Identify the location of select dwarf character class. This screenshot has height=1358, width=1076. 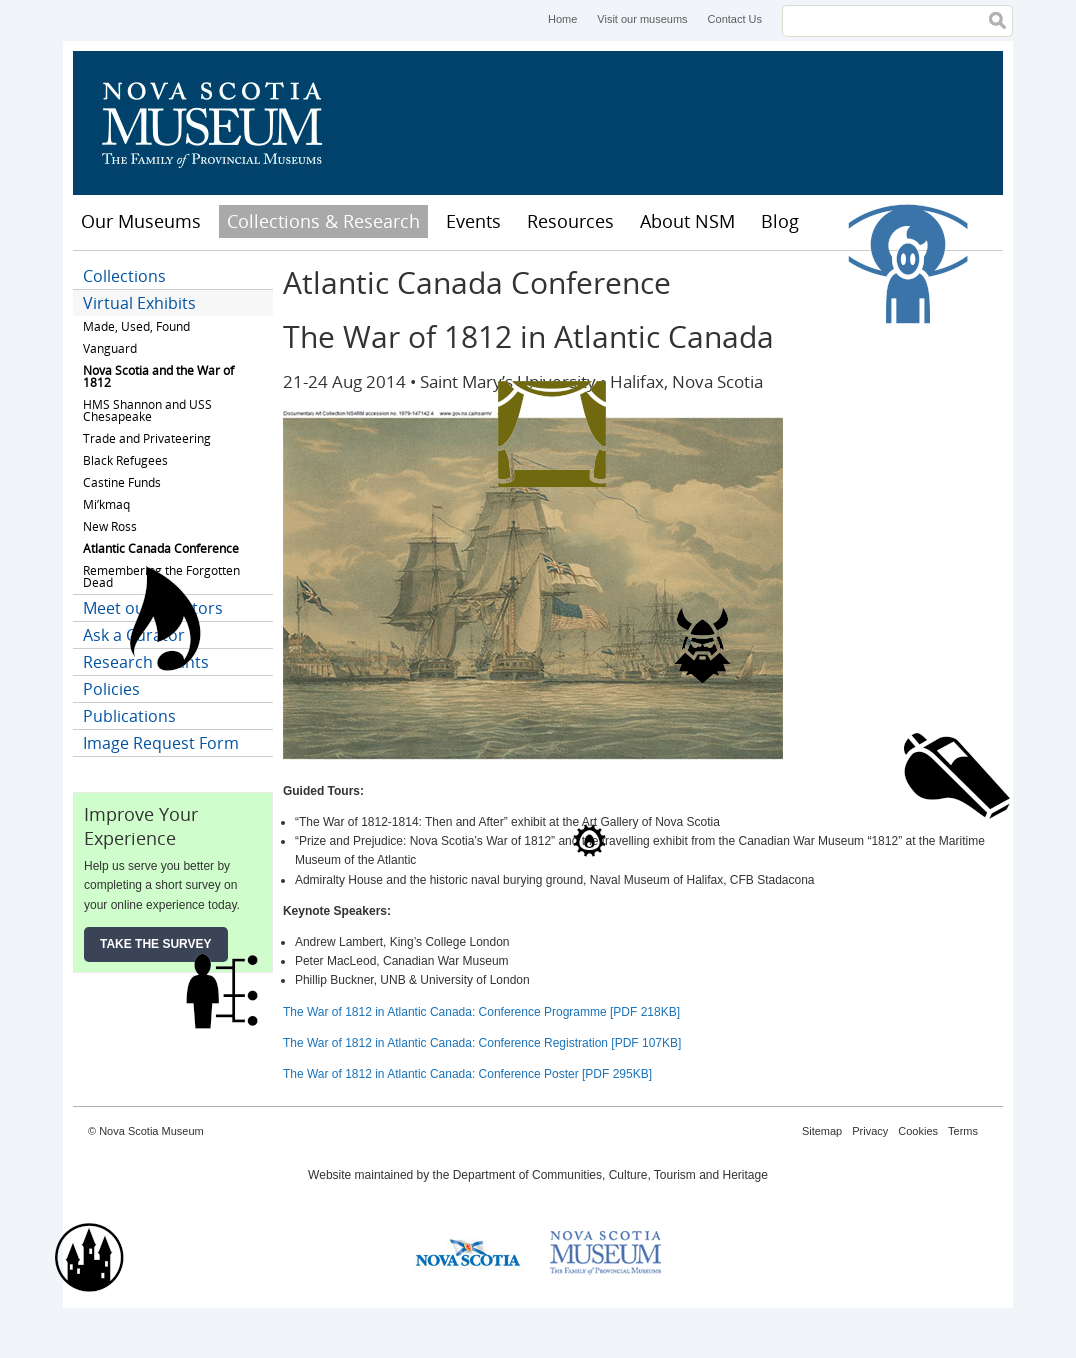
(702, 645).